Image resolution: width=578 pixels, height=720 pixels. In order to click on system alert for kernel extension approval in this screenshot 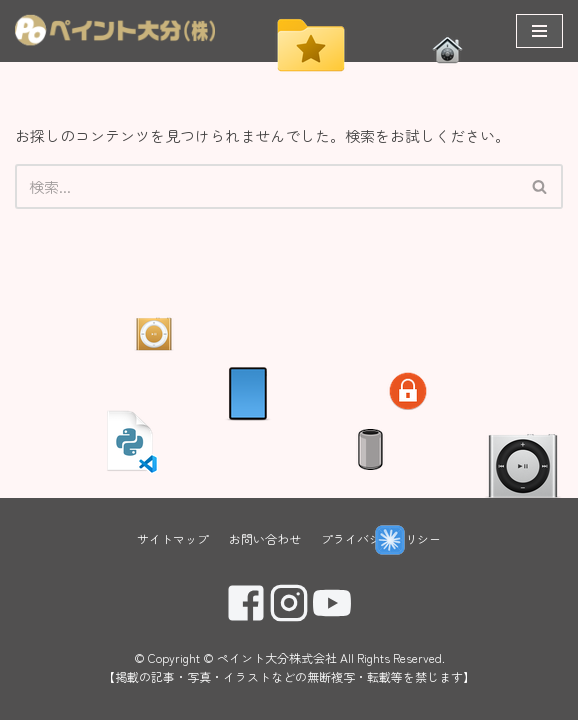, I will do `click(447, 50)`.